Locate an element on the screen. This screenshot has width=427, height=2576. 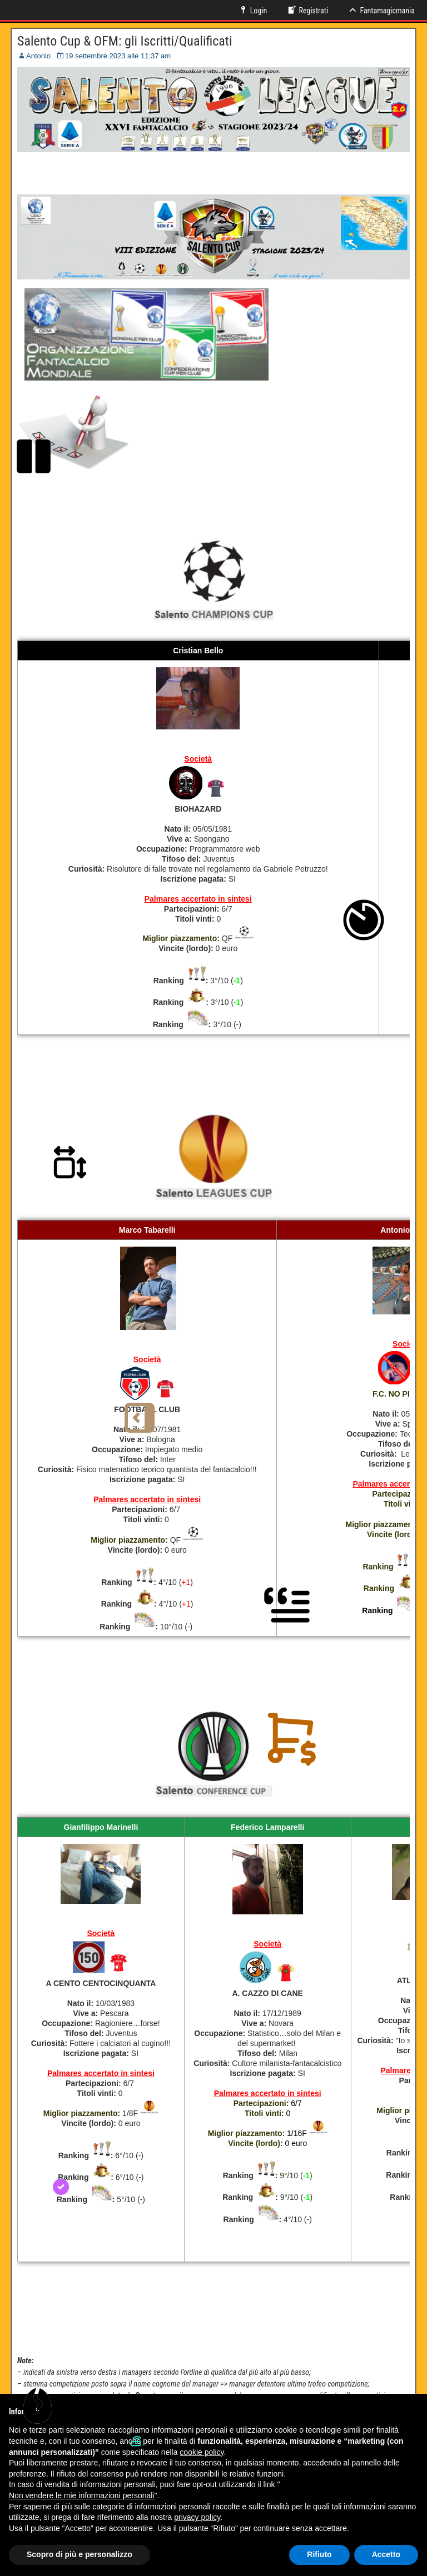
expand the right sidebar panel is located at coordinates (140, 1418).